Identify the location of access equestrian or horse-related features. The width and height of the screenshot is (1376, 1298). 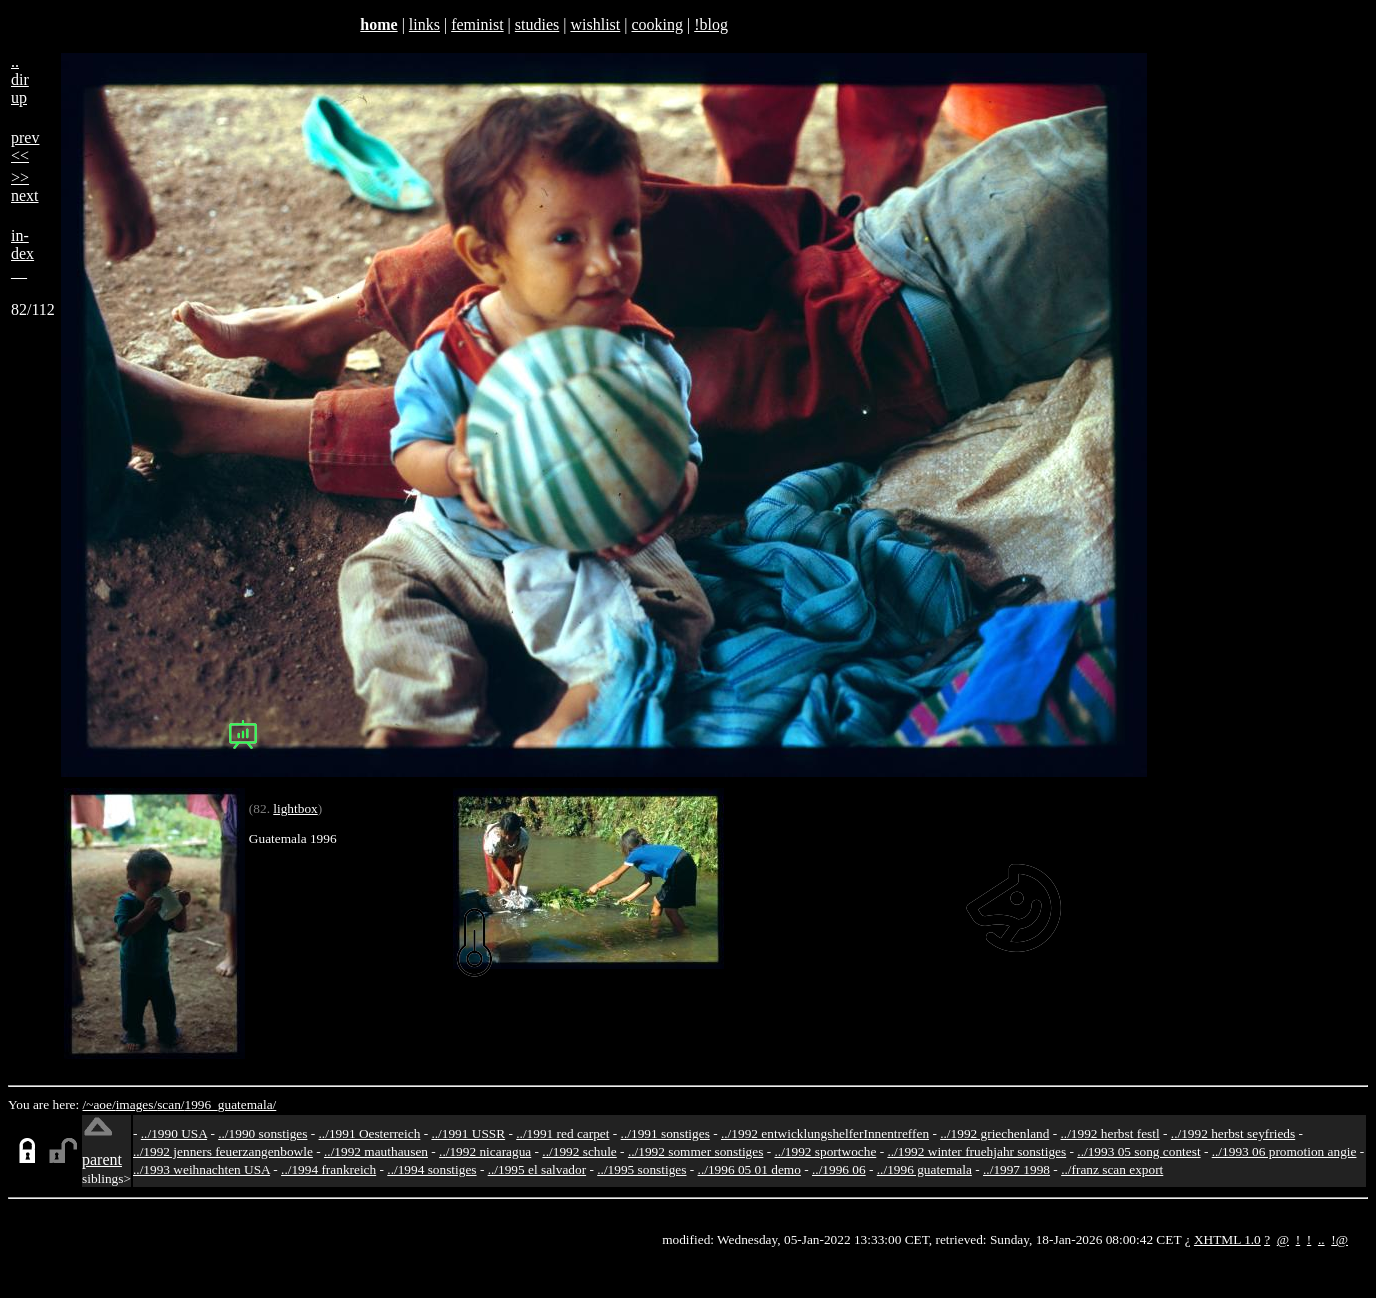
(1017, 908).